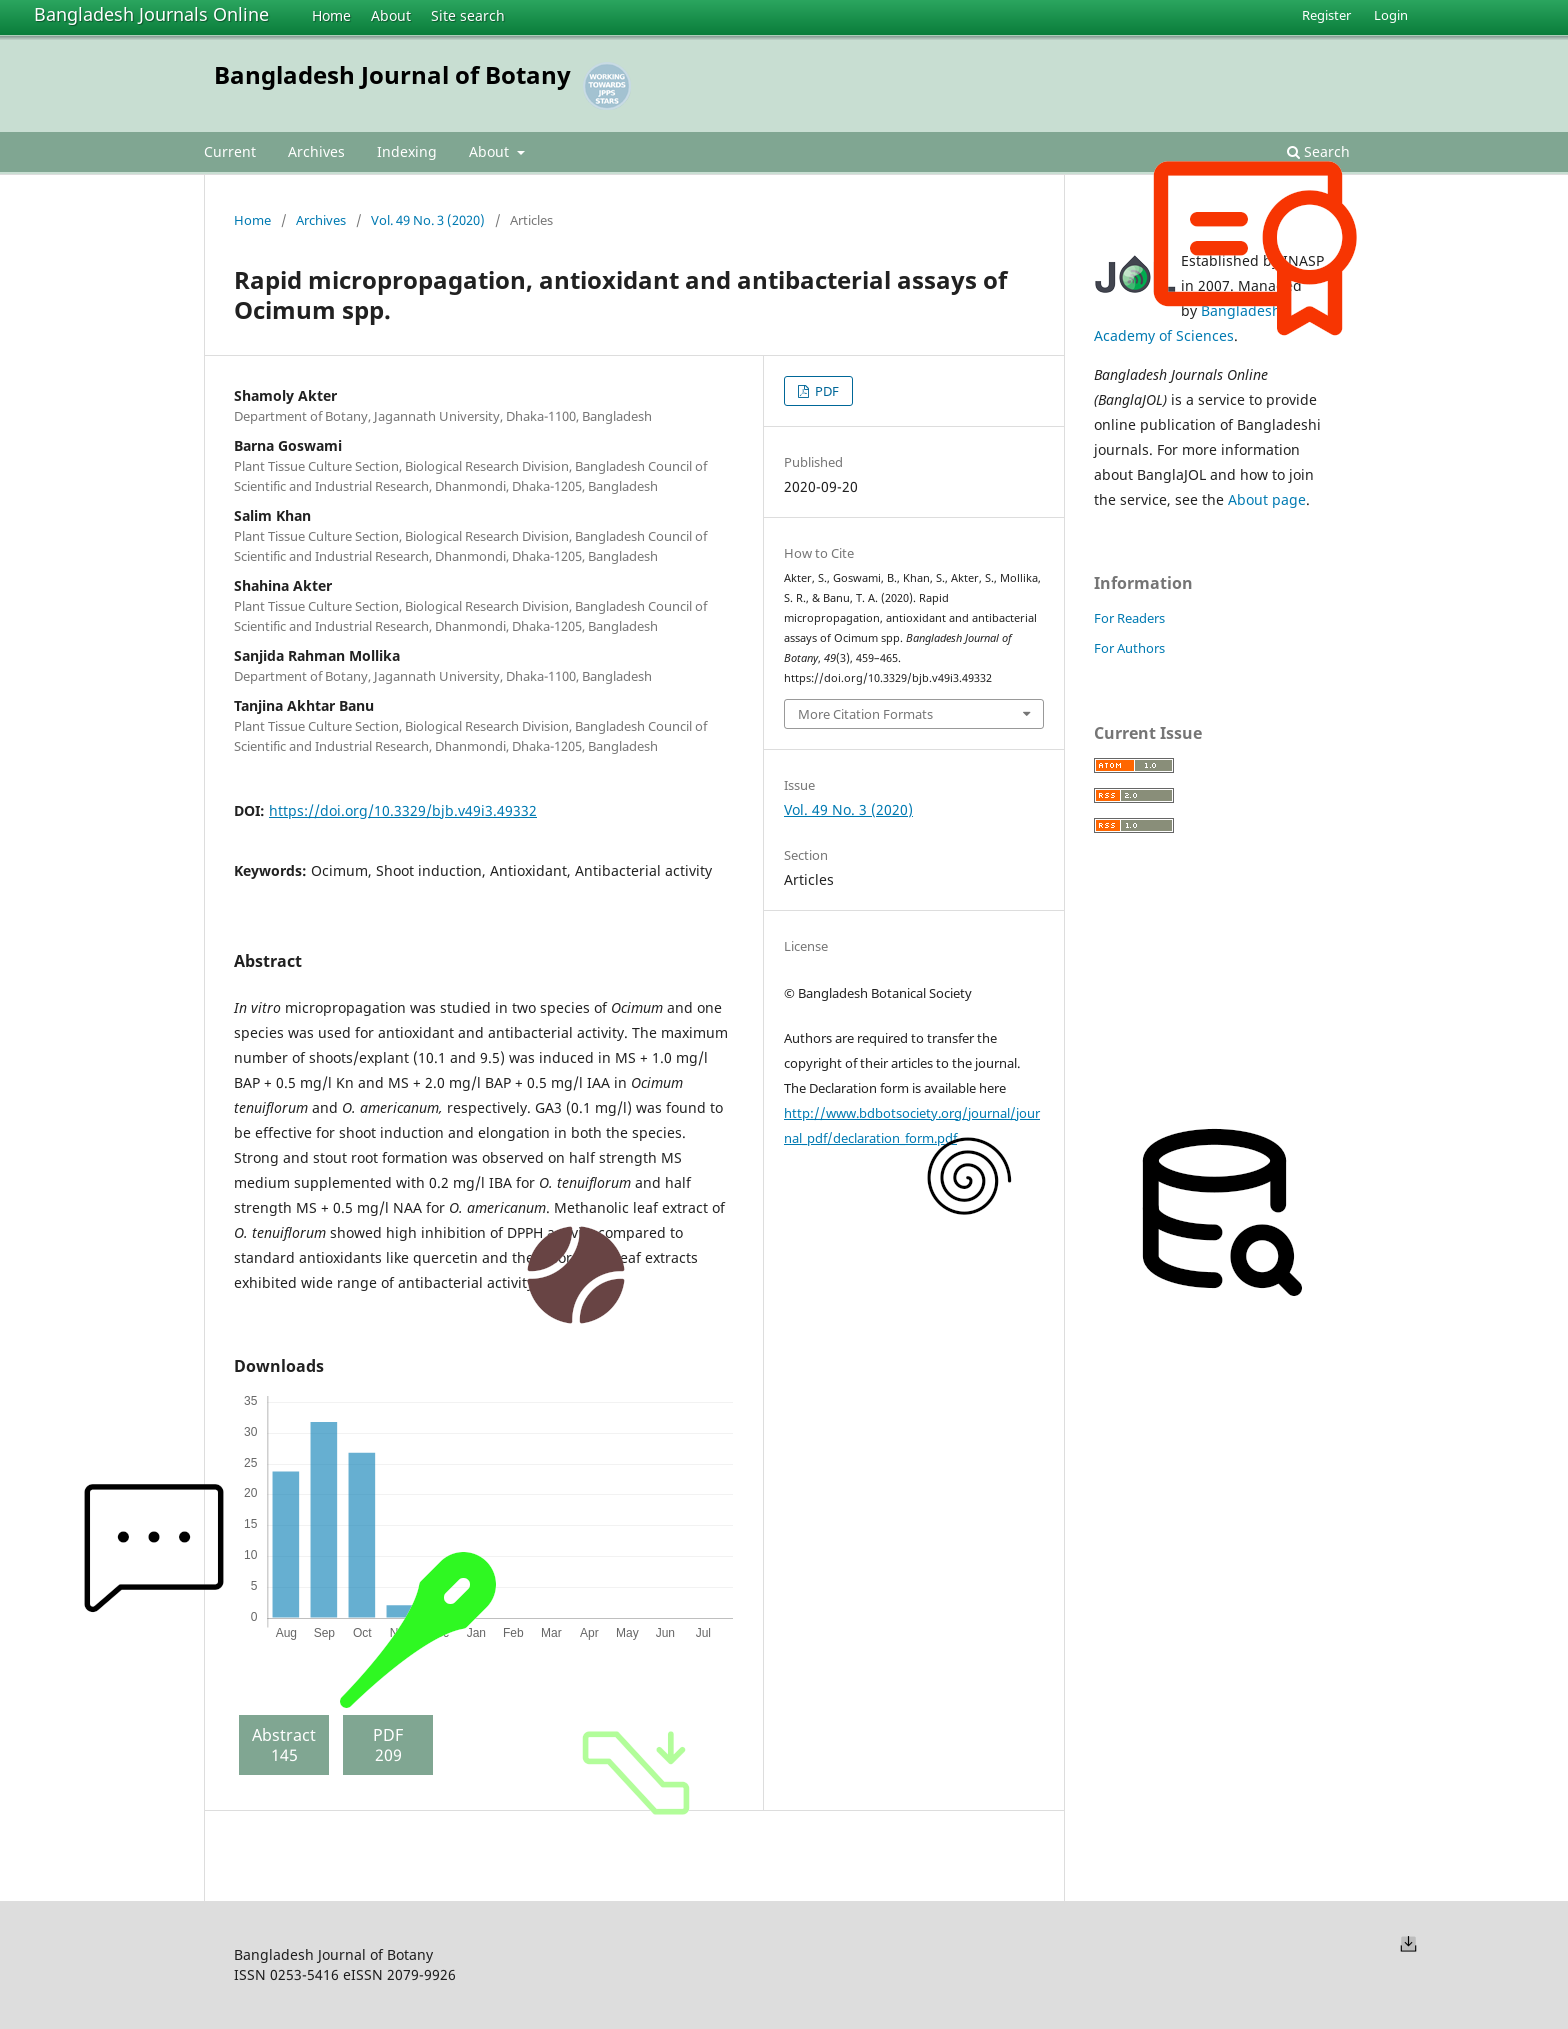  What do you see at coordinates (636, 1773) in the screenshot?
I see `indicates escalator going down` at bounding box center [636, 1773].